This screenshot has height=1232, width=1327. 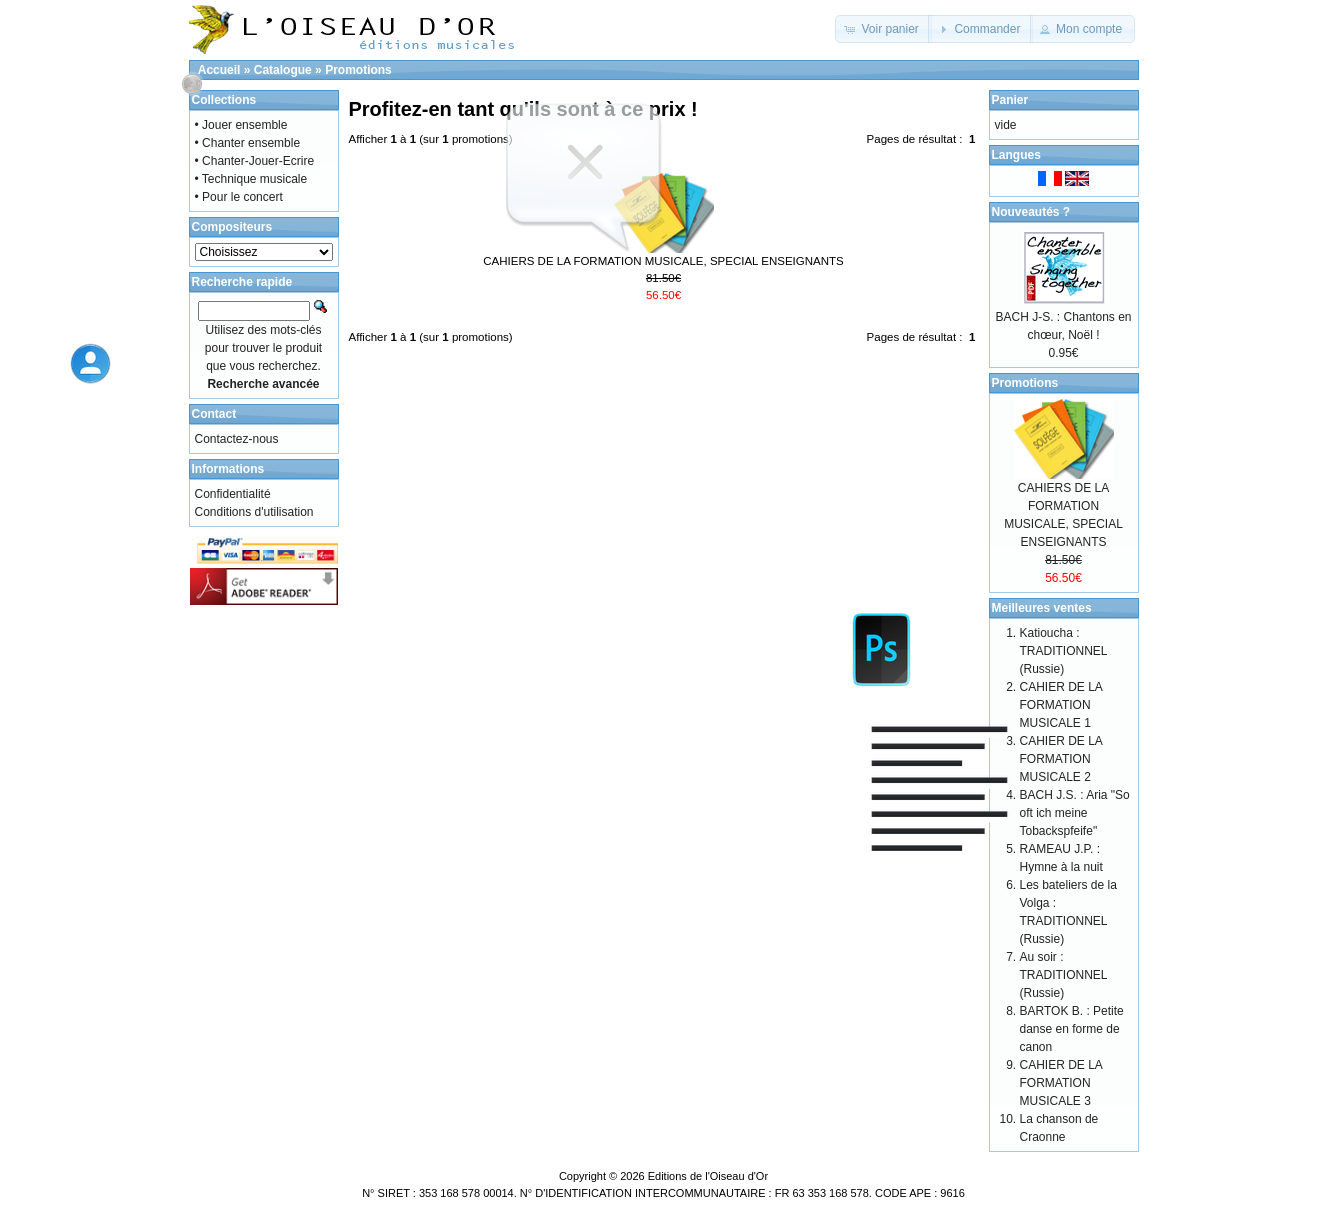 What do you see at coordinates (192, 84) in the screenshot?
I see `indicates clear weather conditions at night` at bounding box center [192, 84].